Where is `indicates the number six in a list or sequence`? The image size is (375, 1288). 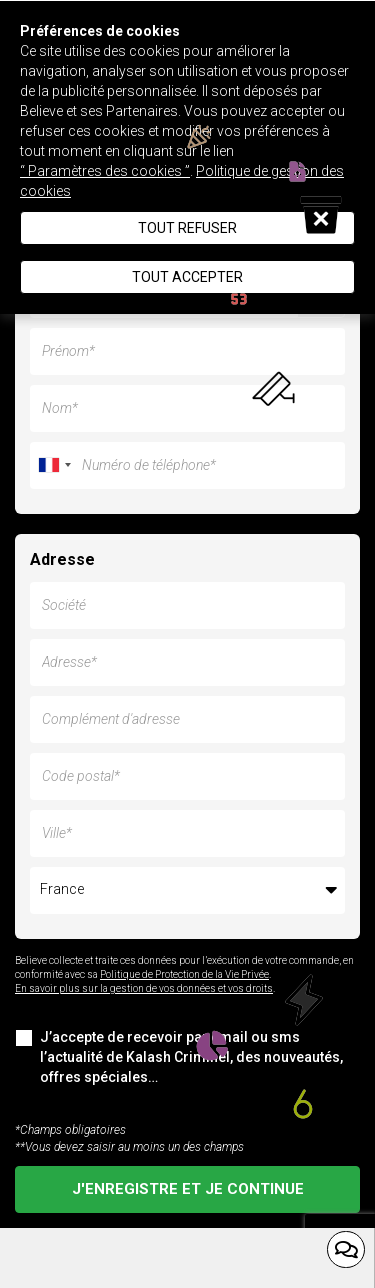
indicates the number six in a list or sequence is located at coordinates (303, 1104).